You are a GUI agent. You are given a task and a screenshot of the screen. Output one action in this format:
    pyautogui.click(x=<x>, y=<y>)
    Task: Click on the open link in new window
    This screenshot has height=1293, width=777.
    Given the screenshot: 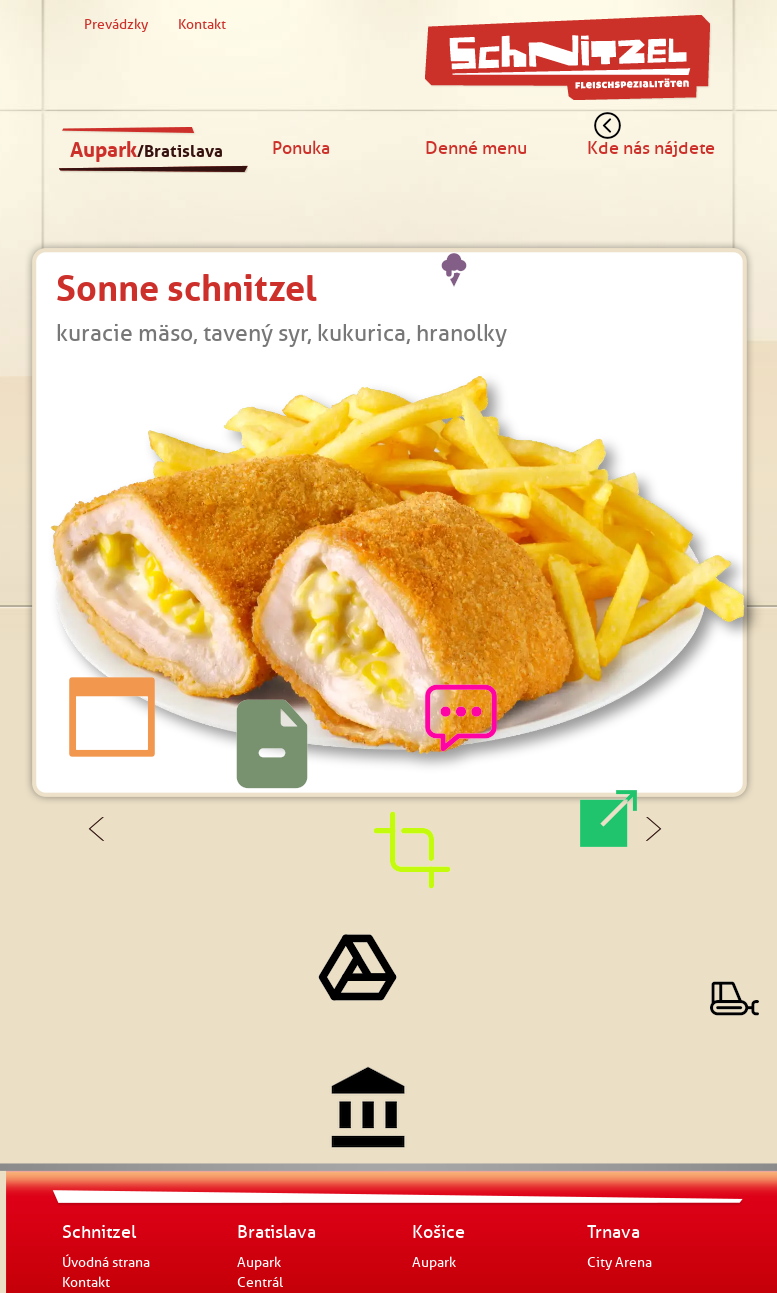 What is the action you would take?
    pyautogui.click(x=608, y=818)
    